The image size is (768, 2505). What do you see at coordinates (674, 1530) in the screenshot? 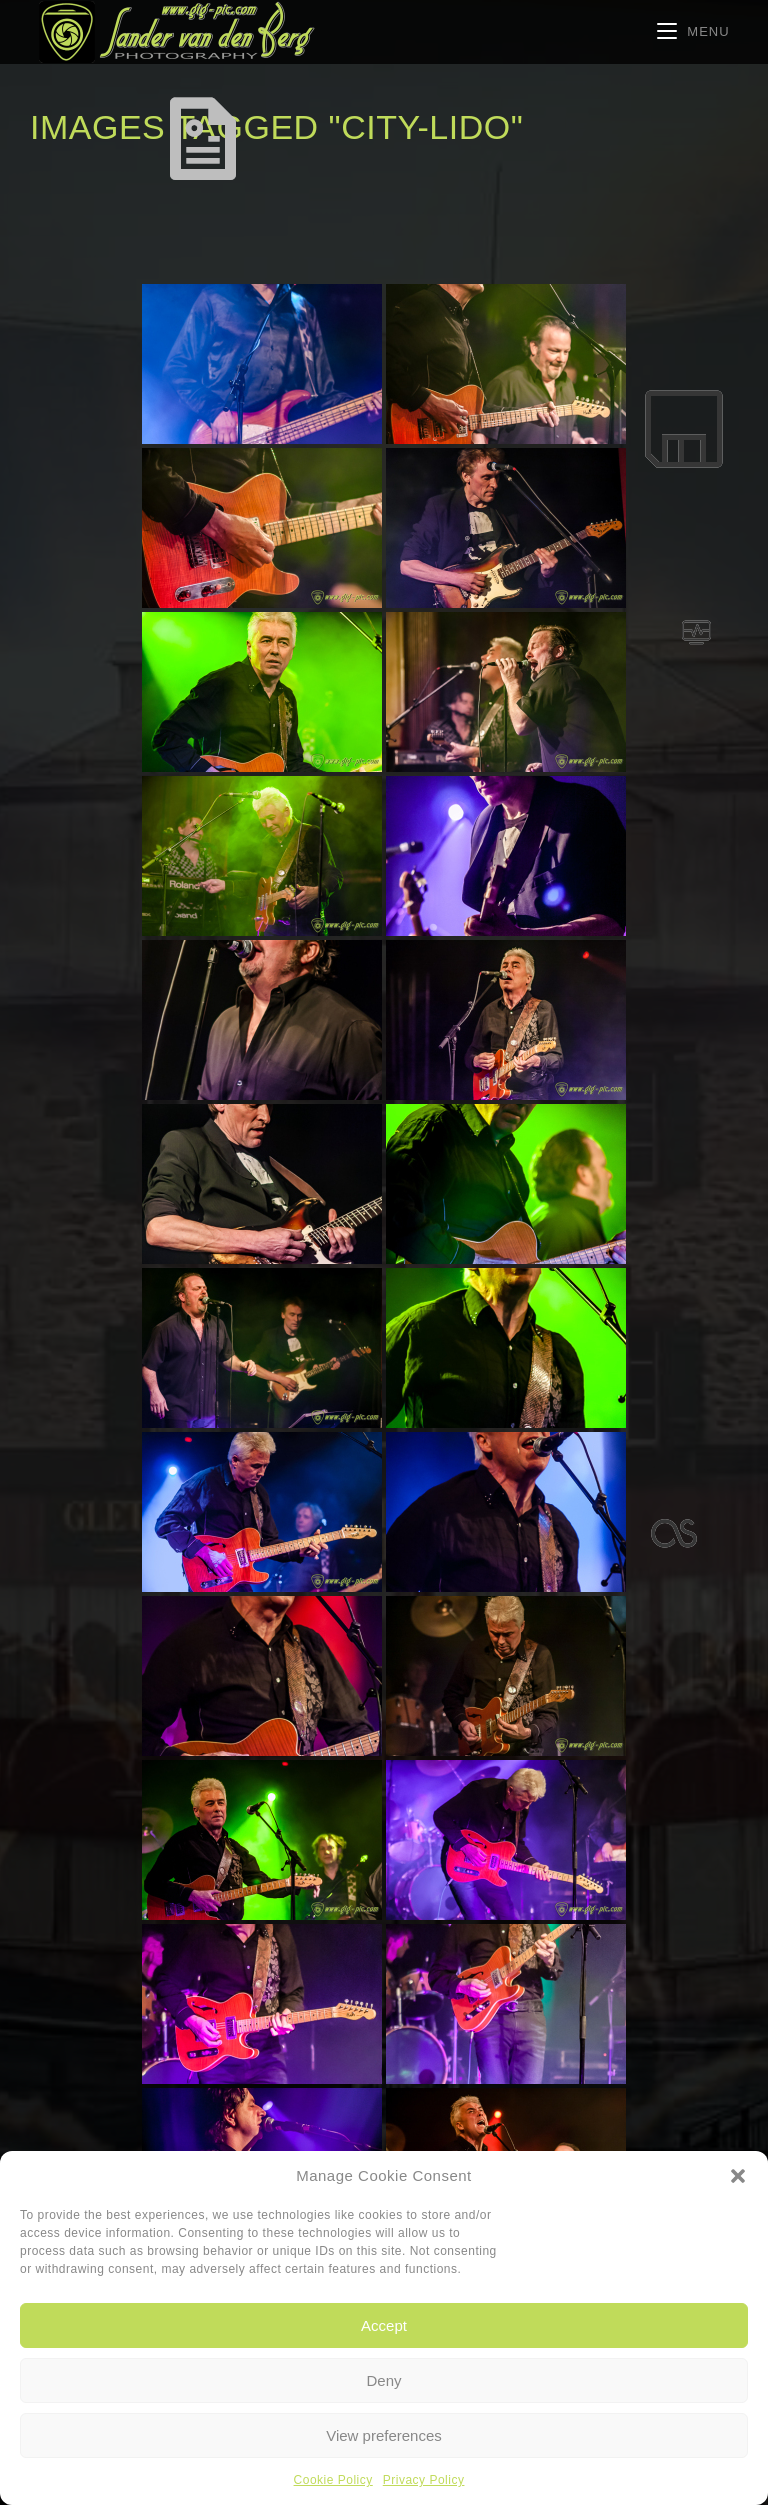
I see `connect your last.fm account` at bounding box center [674, 1530].